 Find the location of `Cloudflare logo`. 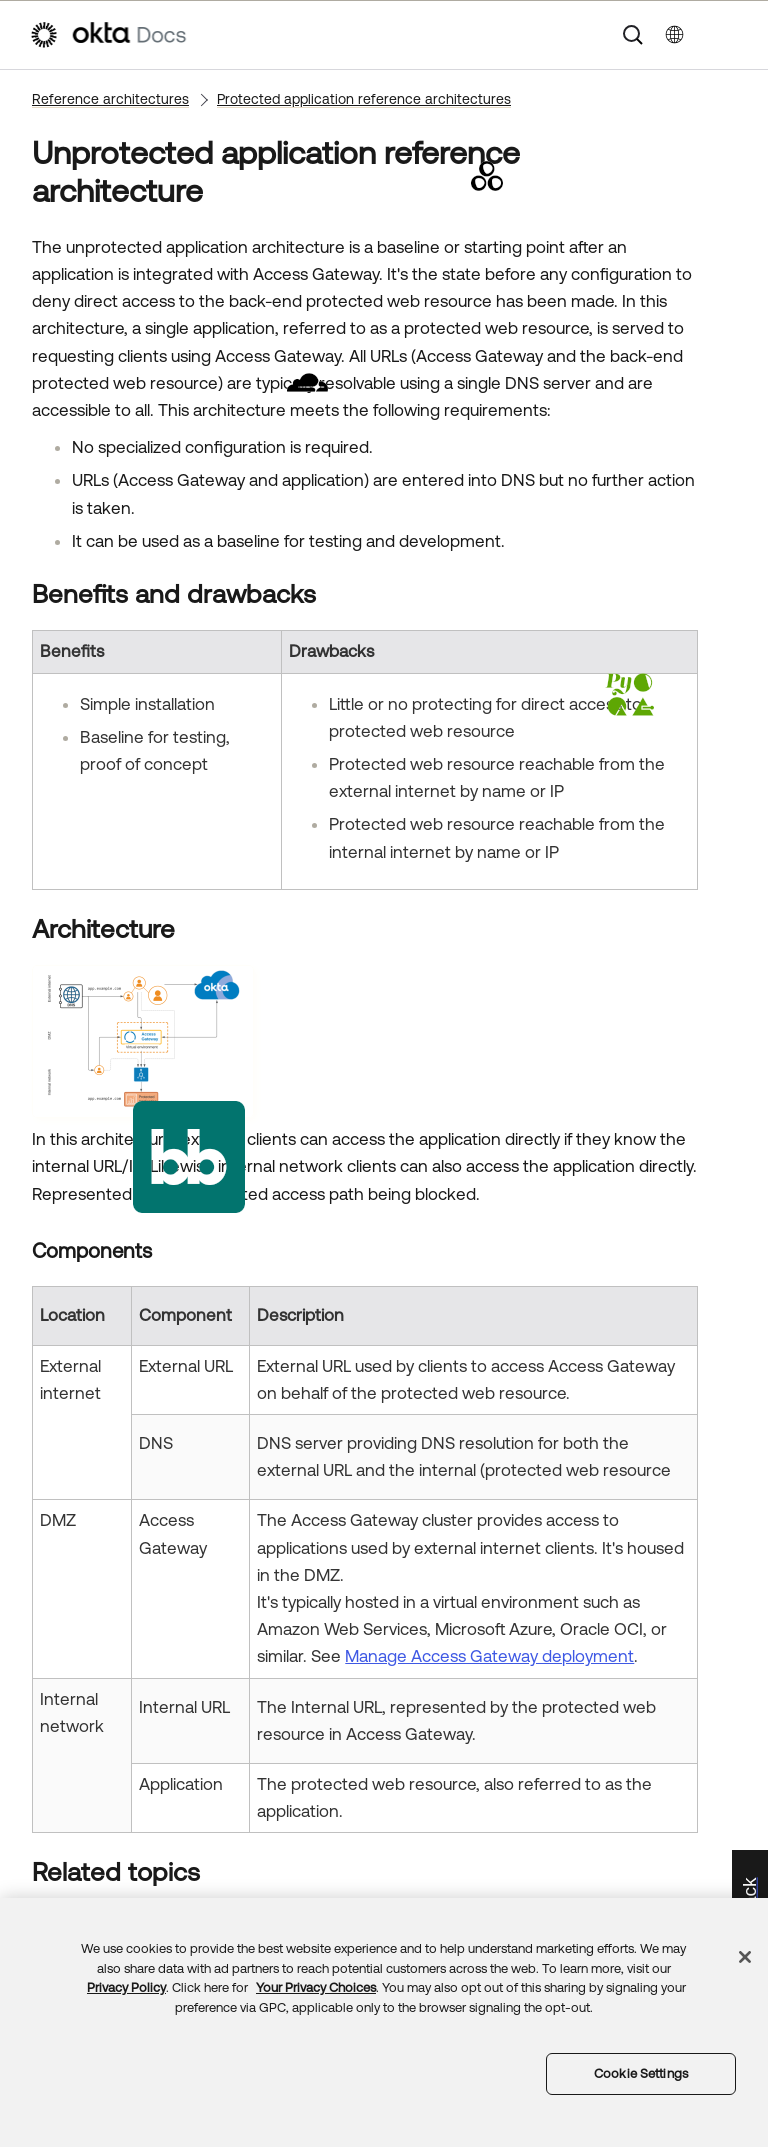

Cloudflare logo is located at coordinates (307, 383).